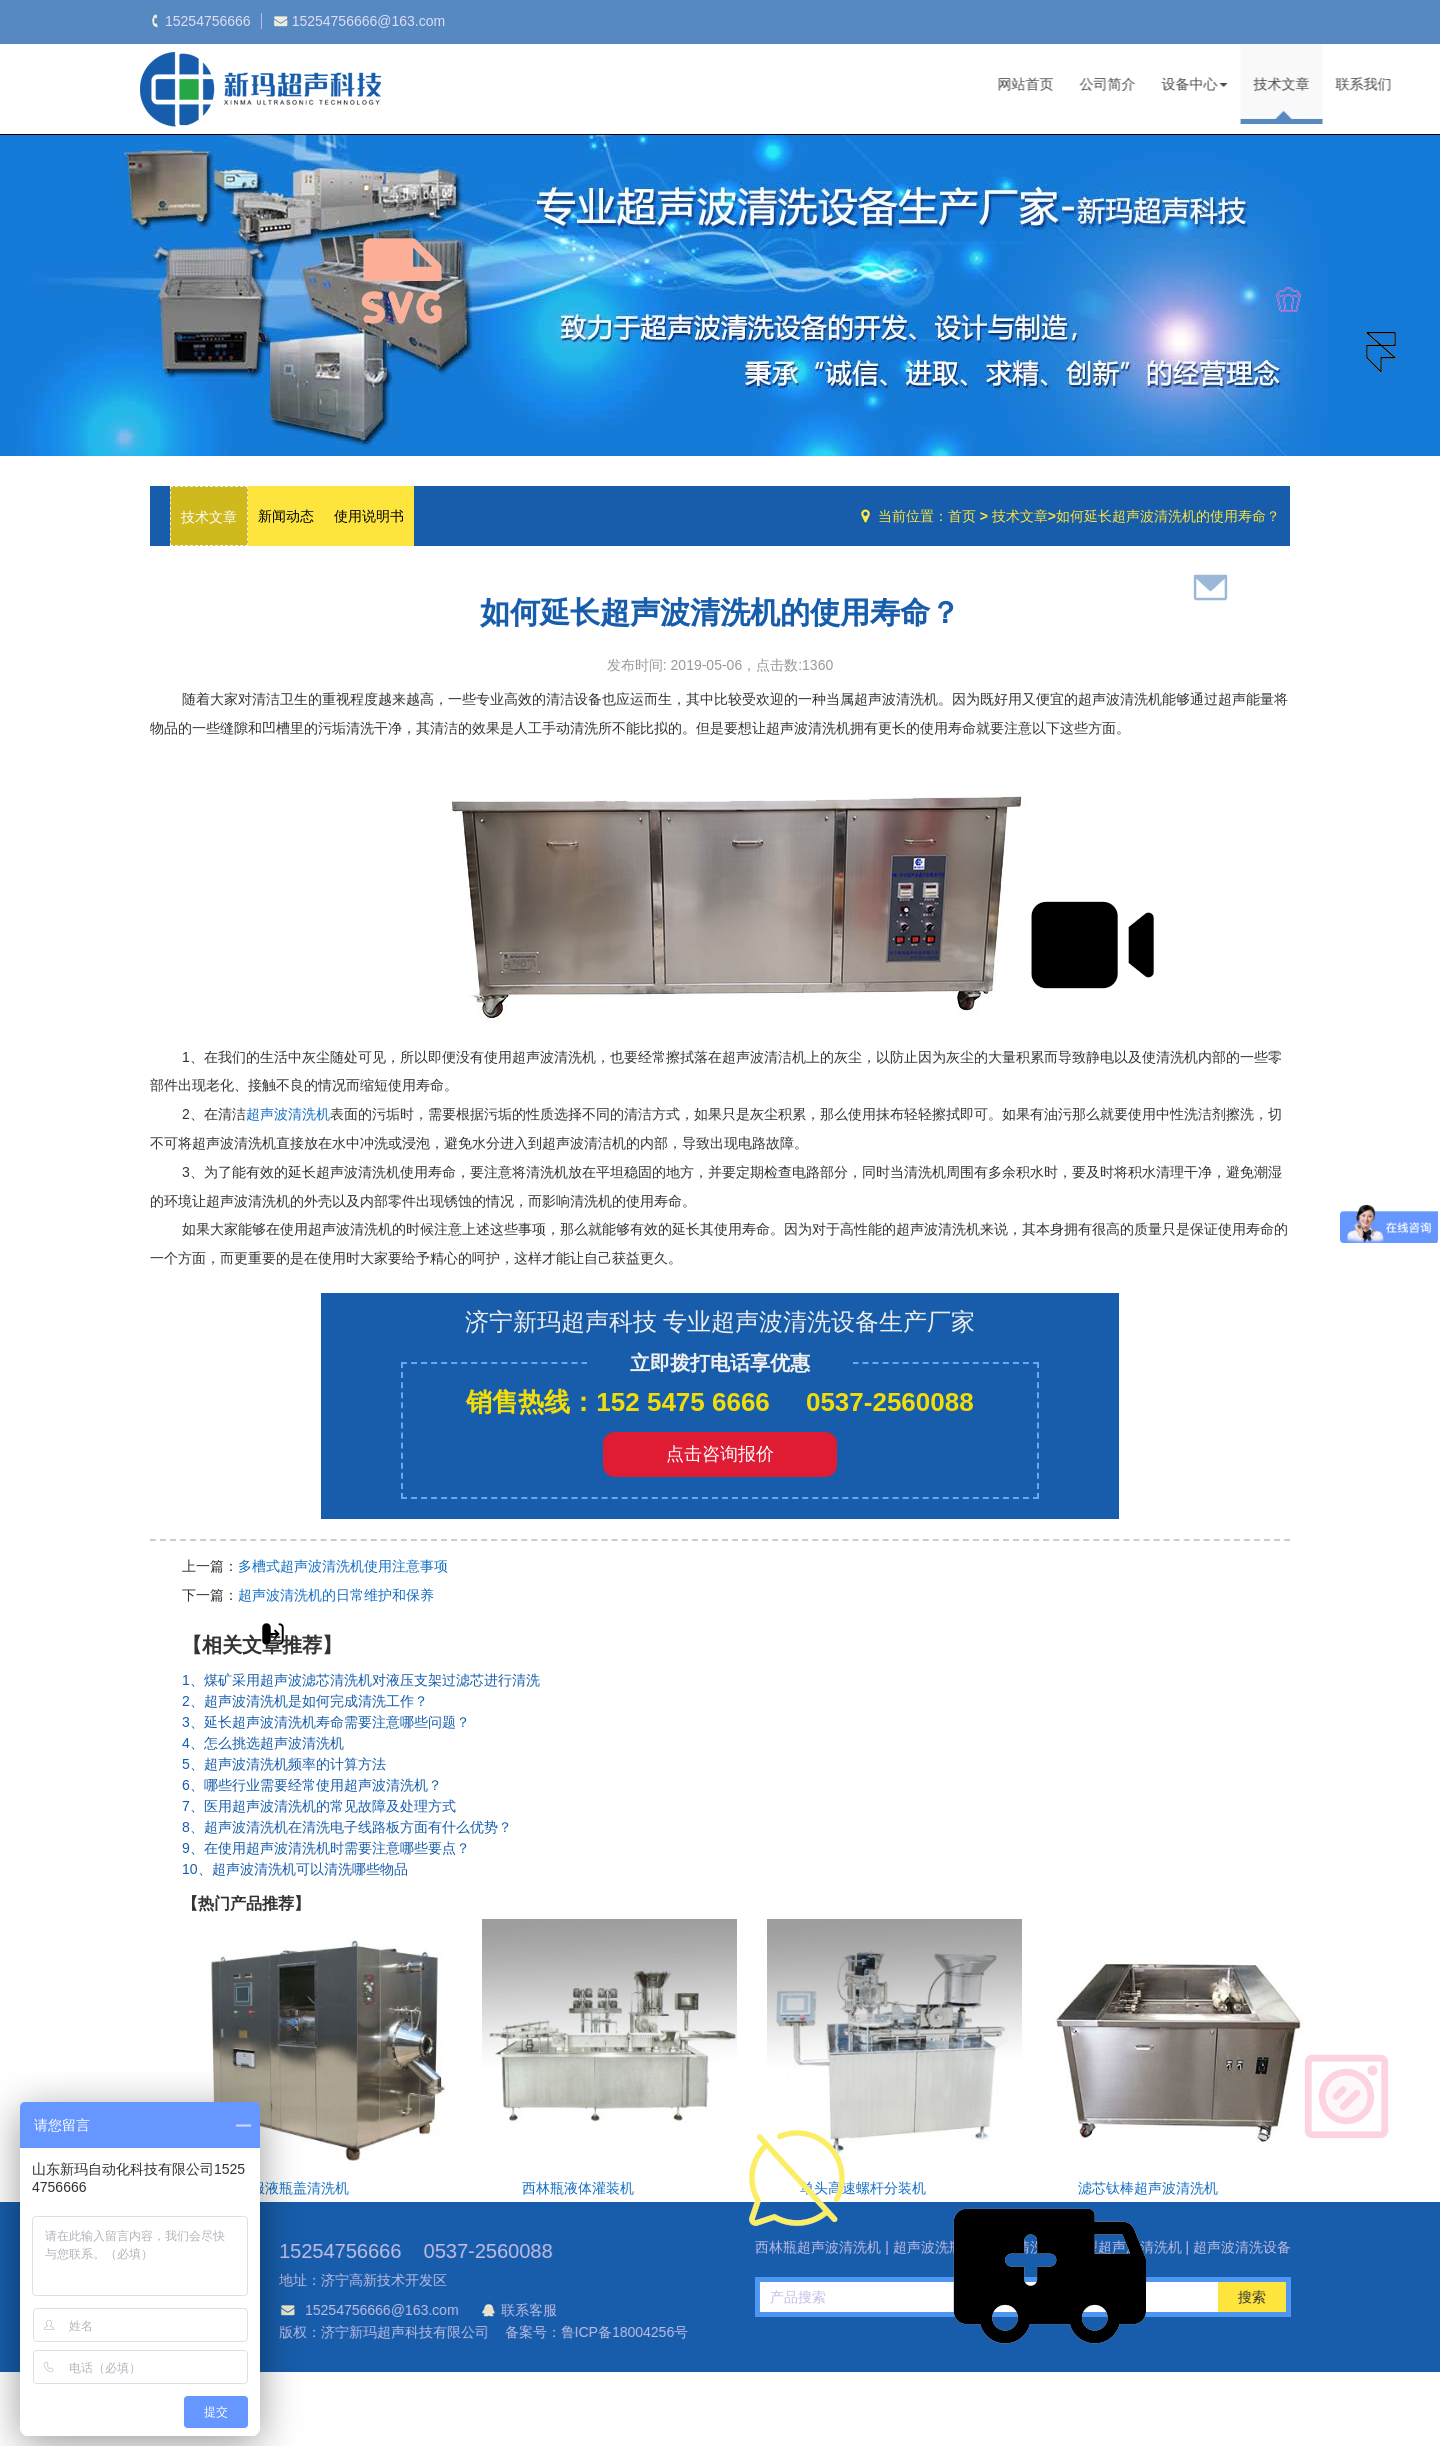 Image resolution: width=1440 pixels, height=2446 pixels. I want to click on open your inbox, so click(1210, 587).